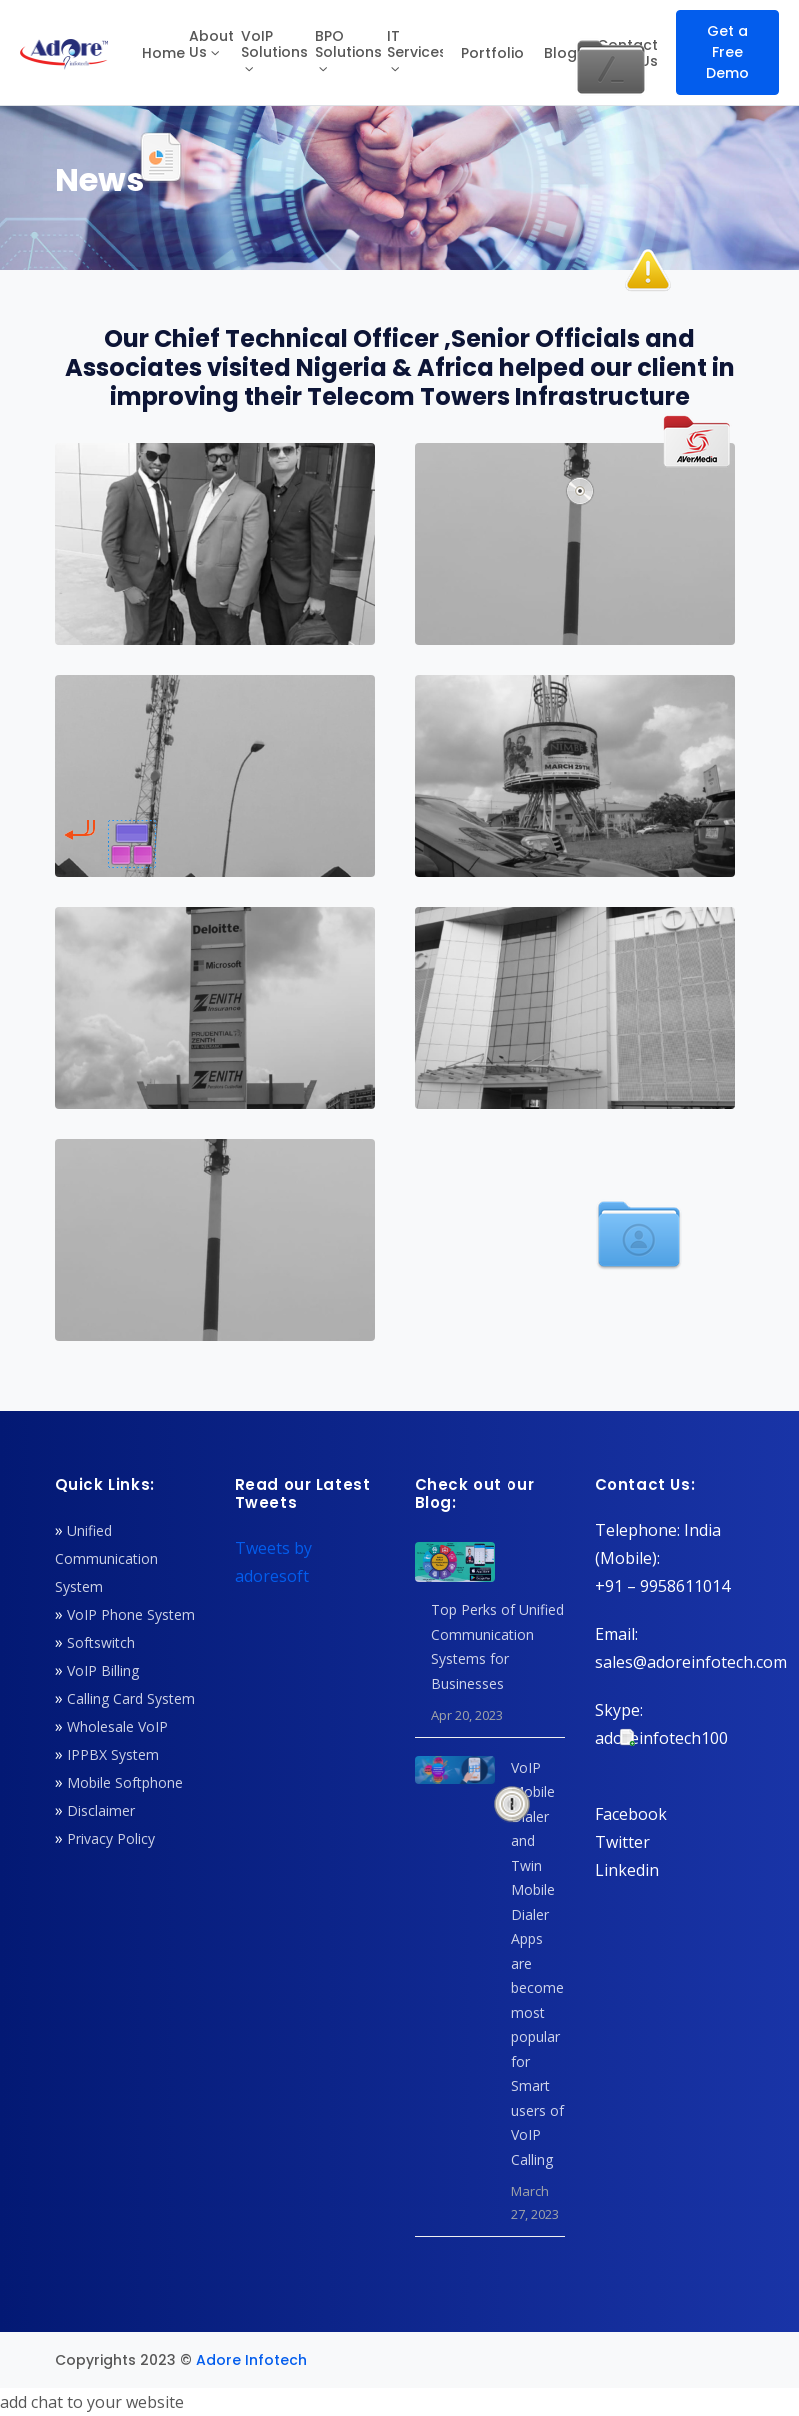 Image resolution: width=799 pixels, height=2416 pixels. What do you see at coordinates (696, 443) in the screenshot?
I see `open AverMedia application folder` at bounding box center [696, 443].